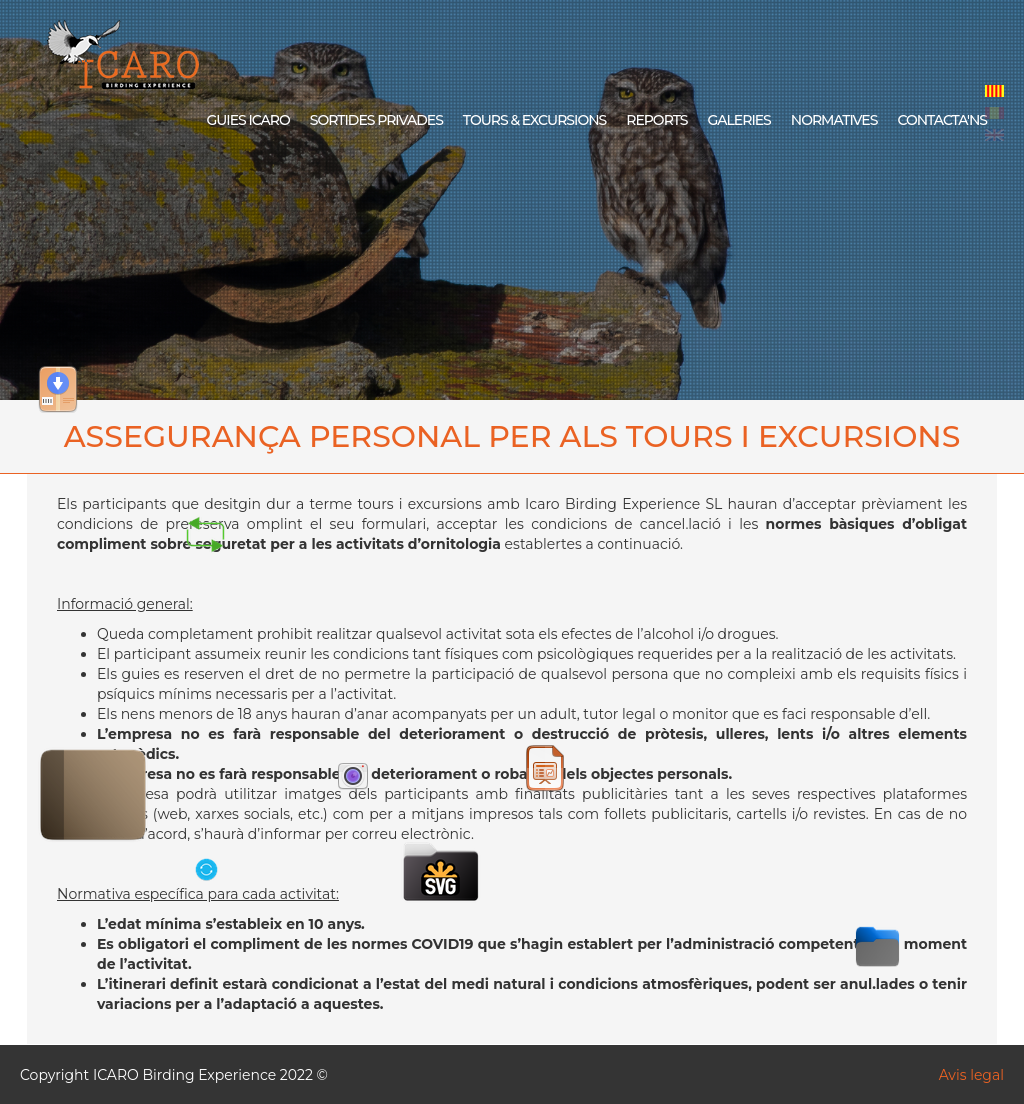 Image resolution: width=1024 pixels, height=1104 pixels. What do you see at coordinates (206, 869) in the screenshot?
I see `file is currently syncing with shared folder` at bounding box center [206, 869].